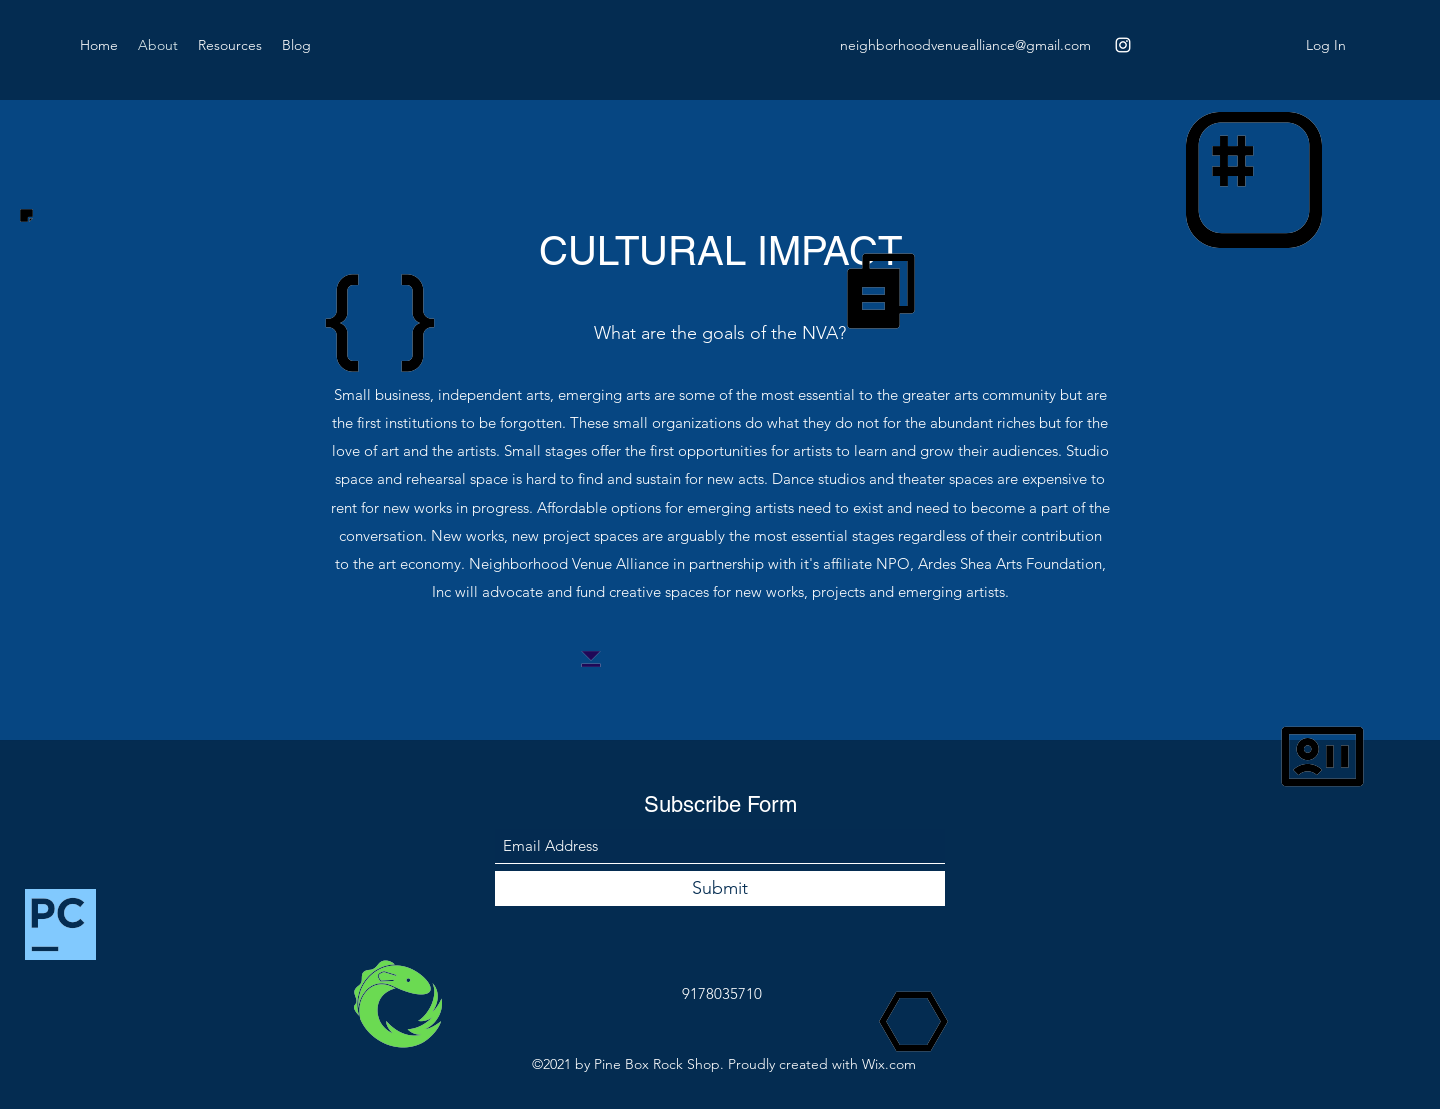  What do you see at coordinates (1322, 756) in the screenshot?
I see `pending pass or credential awaiting approval` at bounding box center [1322, 756].